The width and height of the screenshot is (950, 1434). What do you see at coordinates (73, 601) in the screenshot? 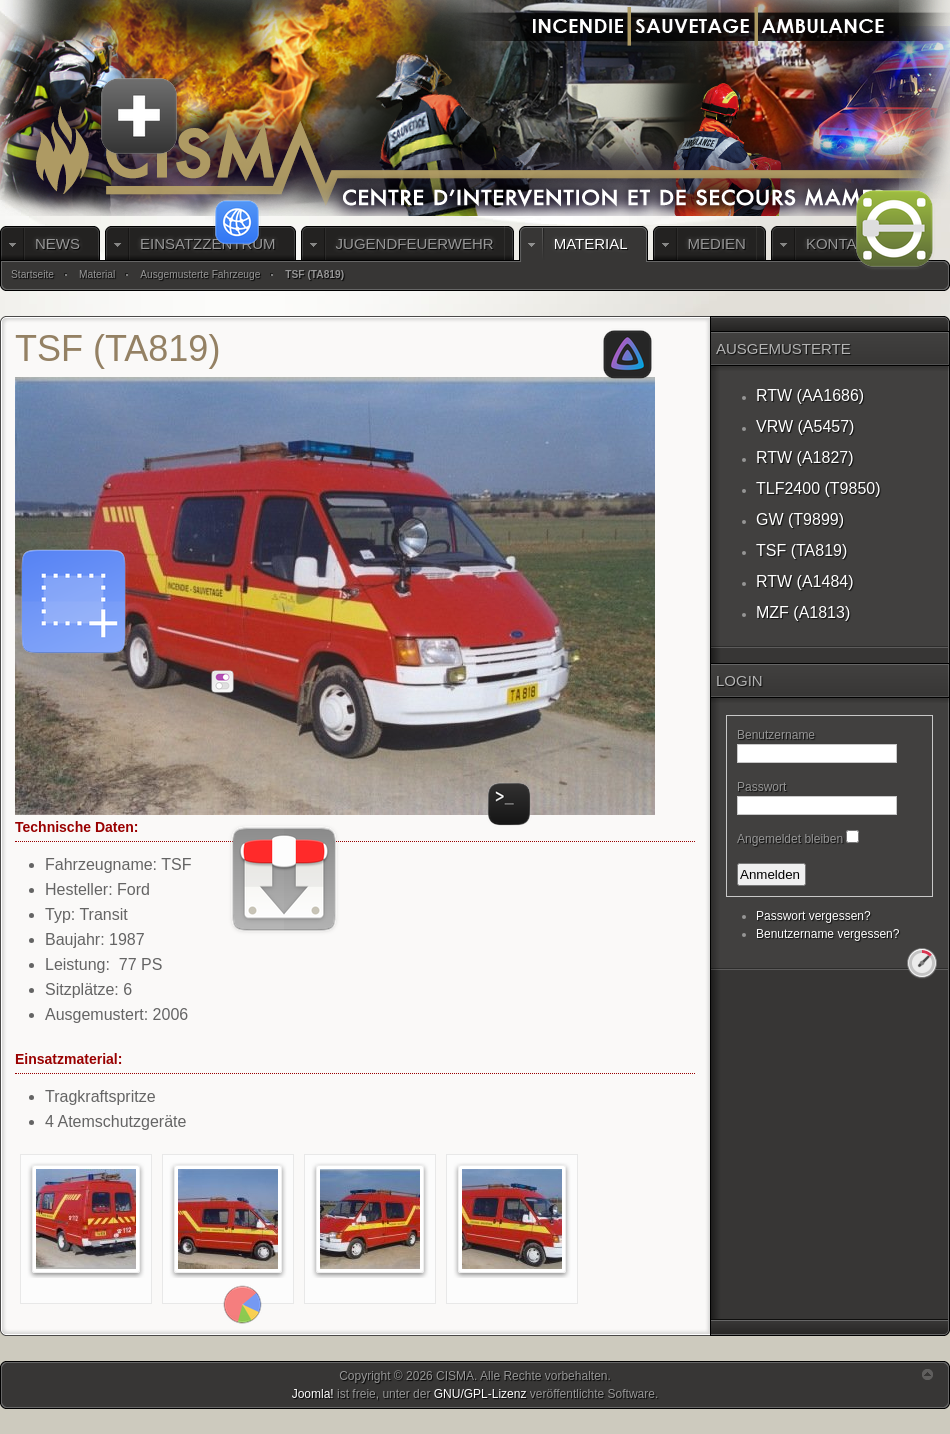
I see `open the screenshot tool` at bounding box center [73, 601].